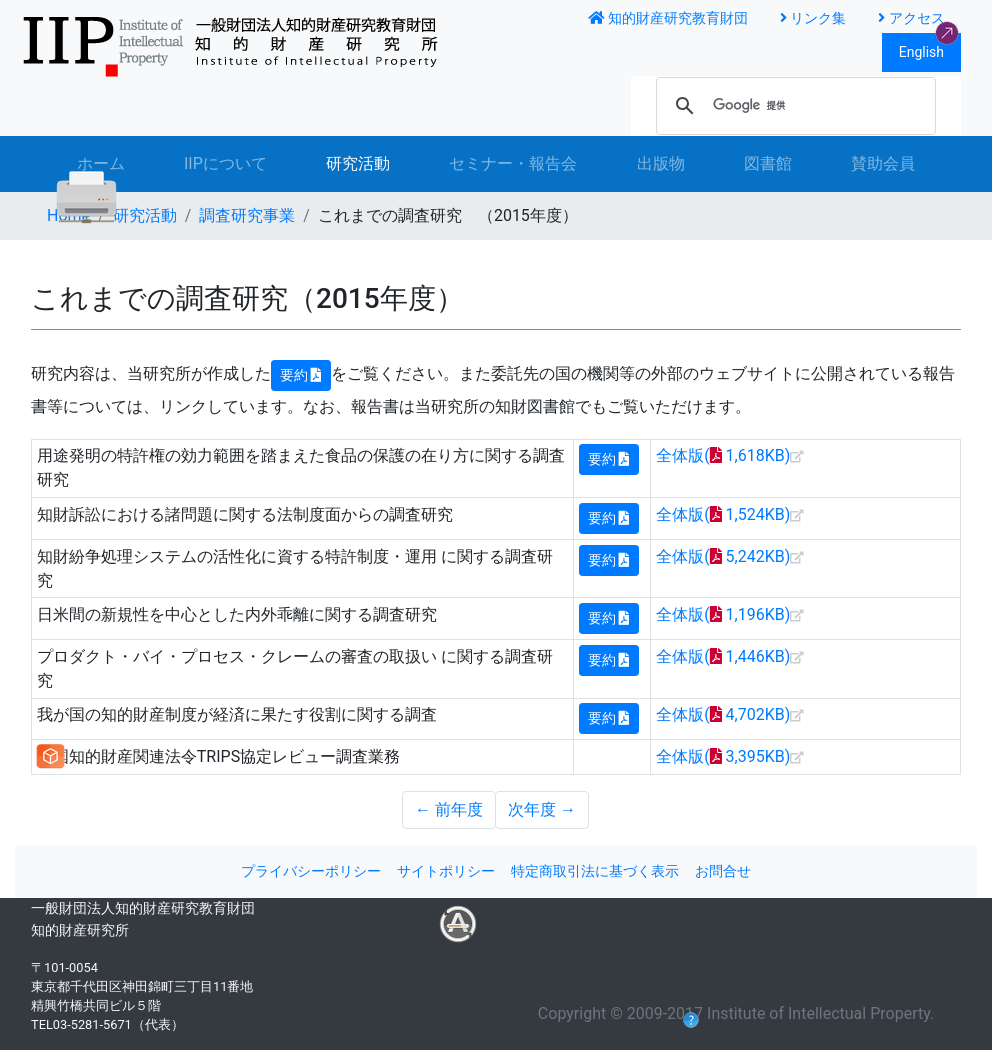  What do you see at coordinates (86, 198) in the screenshot?
I see `connect to a network printer` at bounding box center [86, 198].